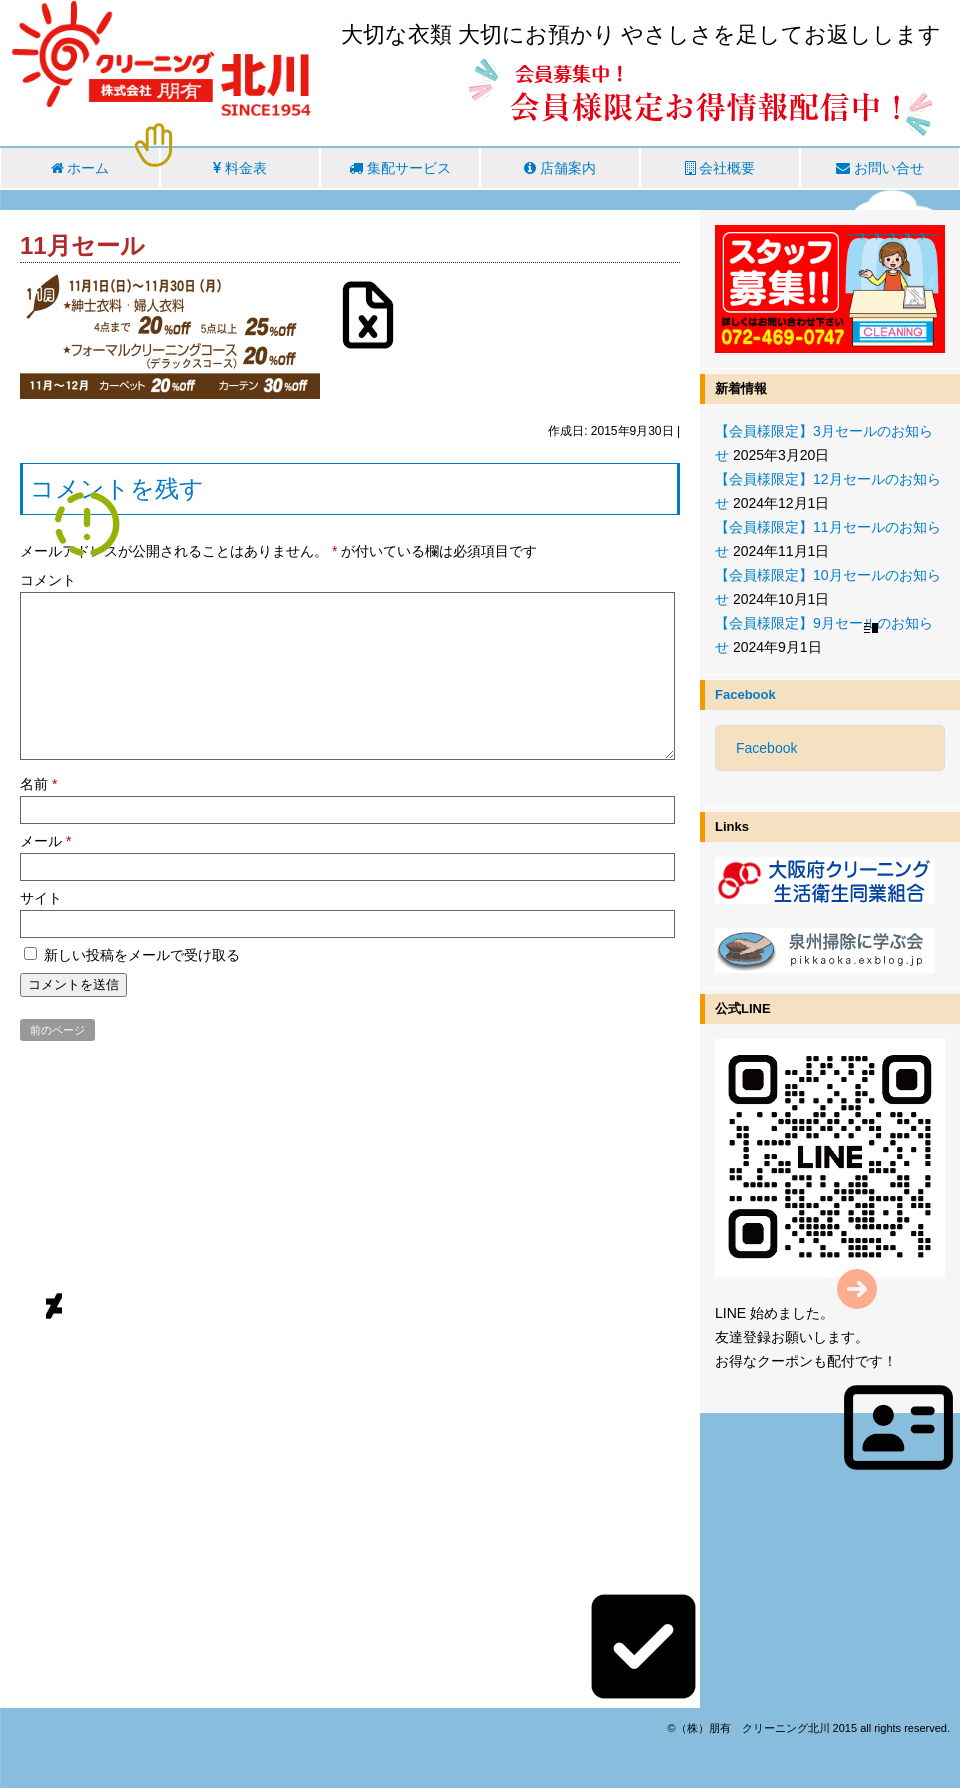  What do you see at coordinates (368, 315) in the screenshot?
I see `open or view an excel spreadsheet` at bounding box center [368, 315].